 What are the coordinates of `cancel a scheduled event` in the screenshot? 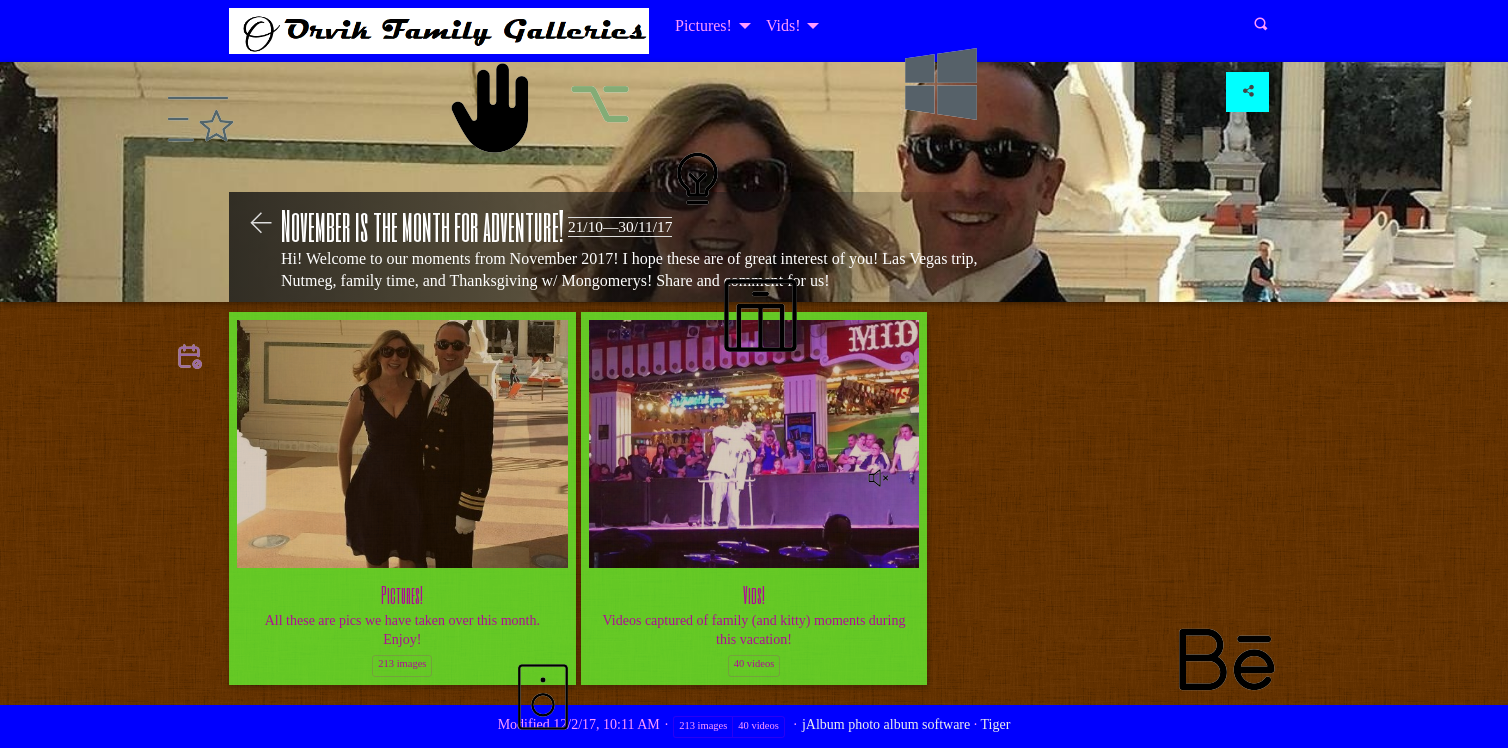 It's located at (189, 356).